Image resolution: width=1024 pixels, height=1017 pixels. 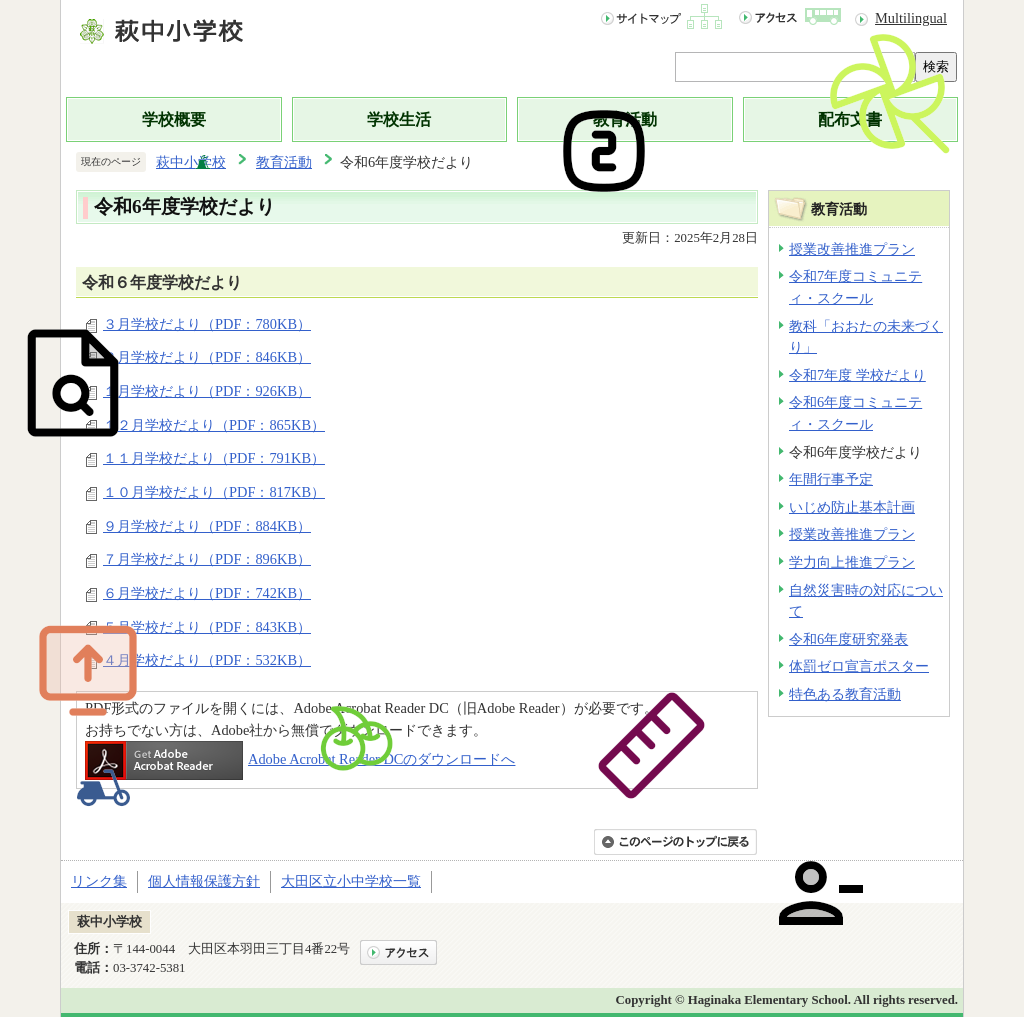 What do you see at coordinates (651, 745) in the screenshot?
I see `access measurement tools` at bounding box center [651, 745].